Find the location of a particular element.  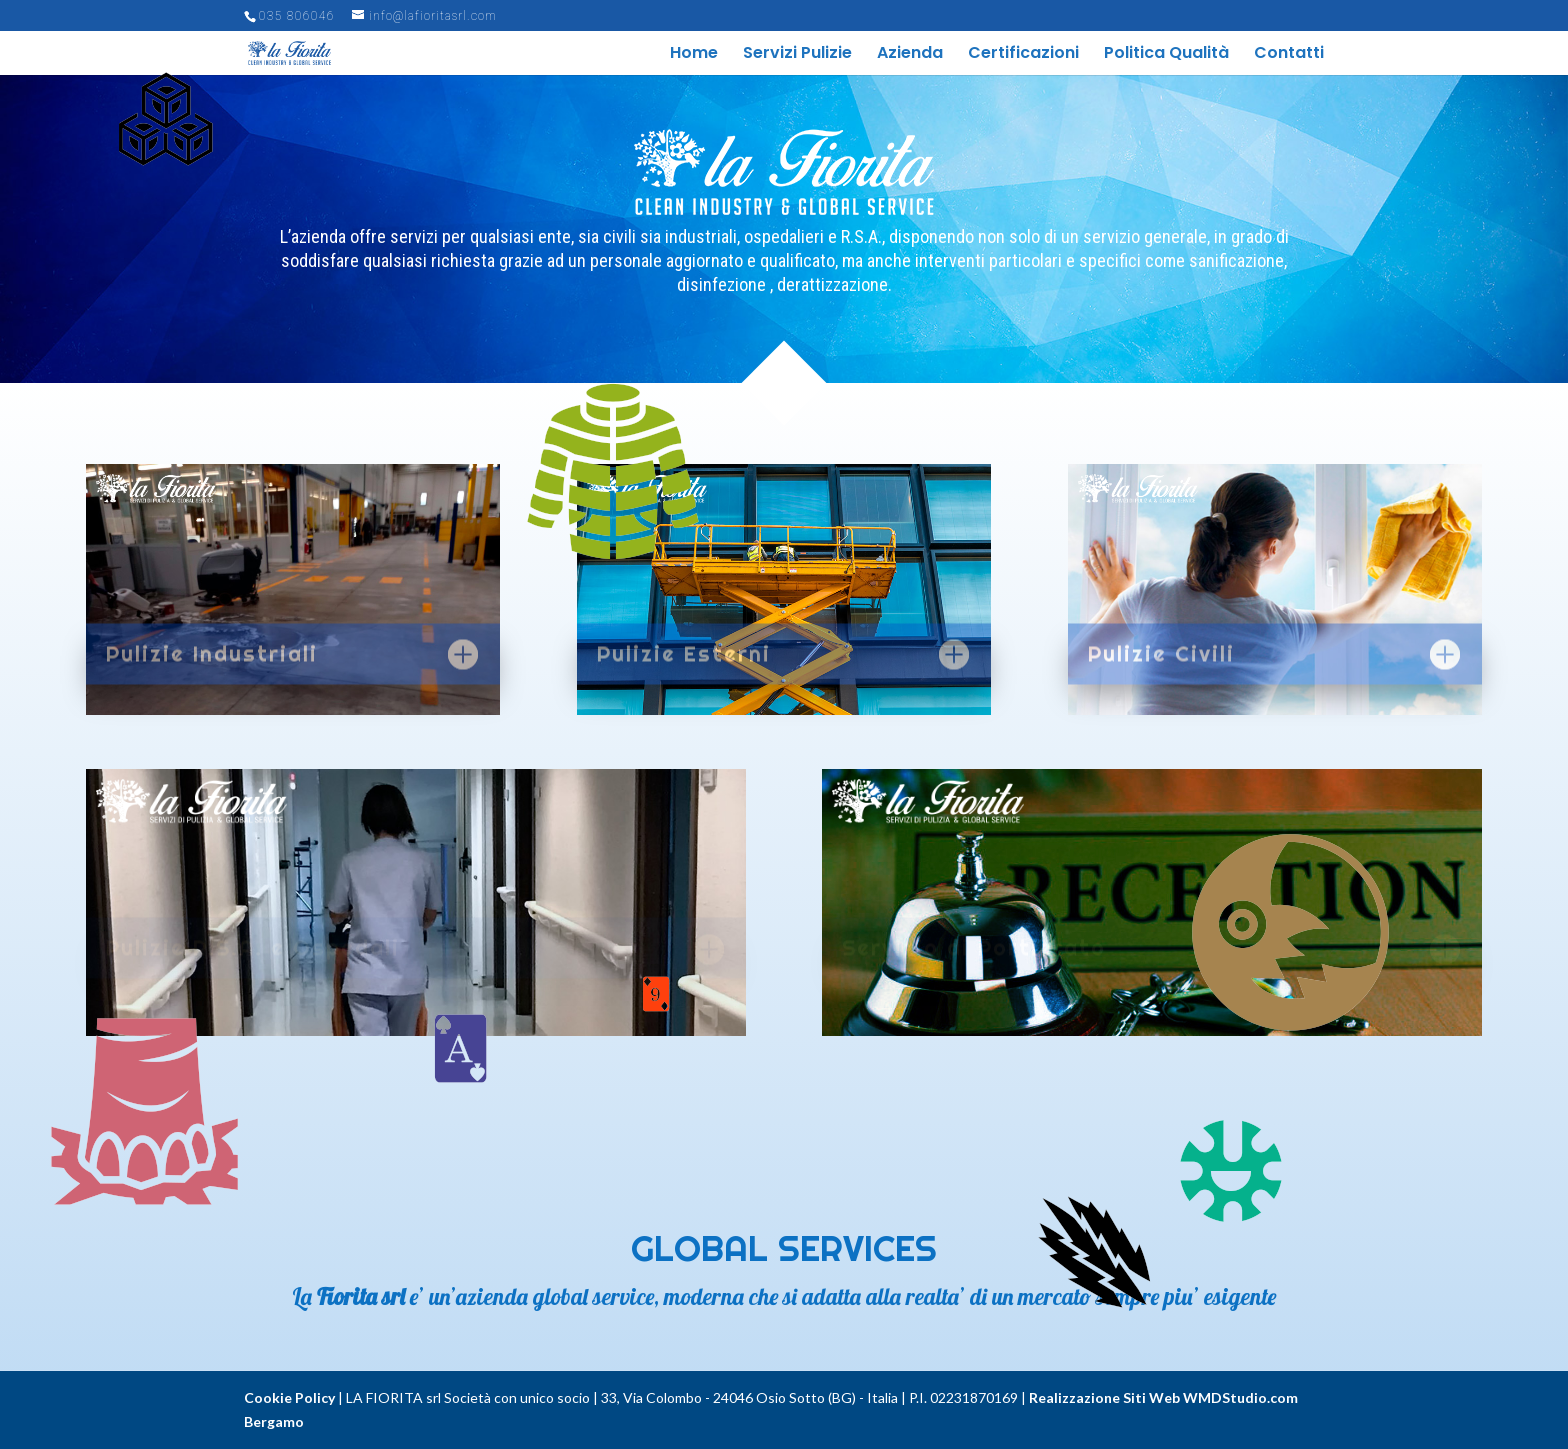

access 3D modeling or building tools is located at coordinates (165, 118).